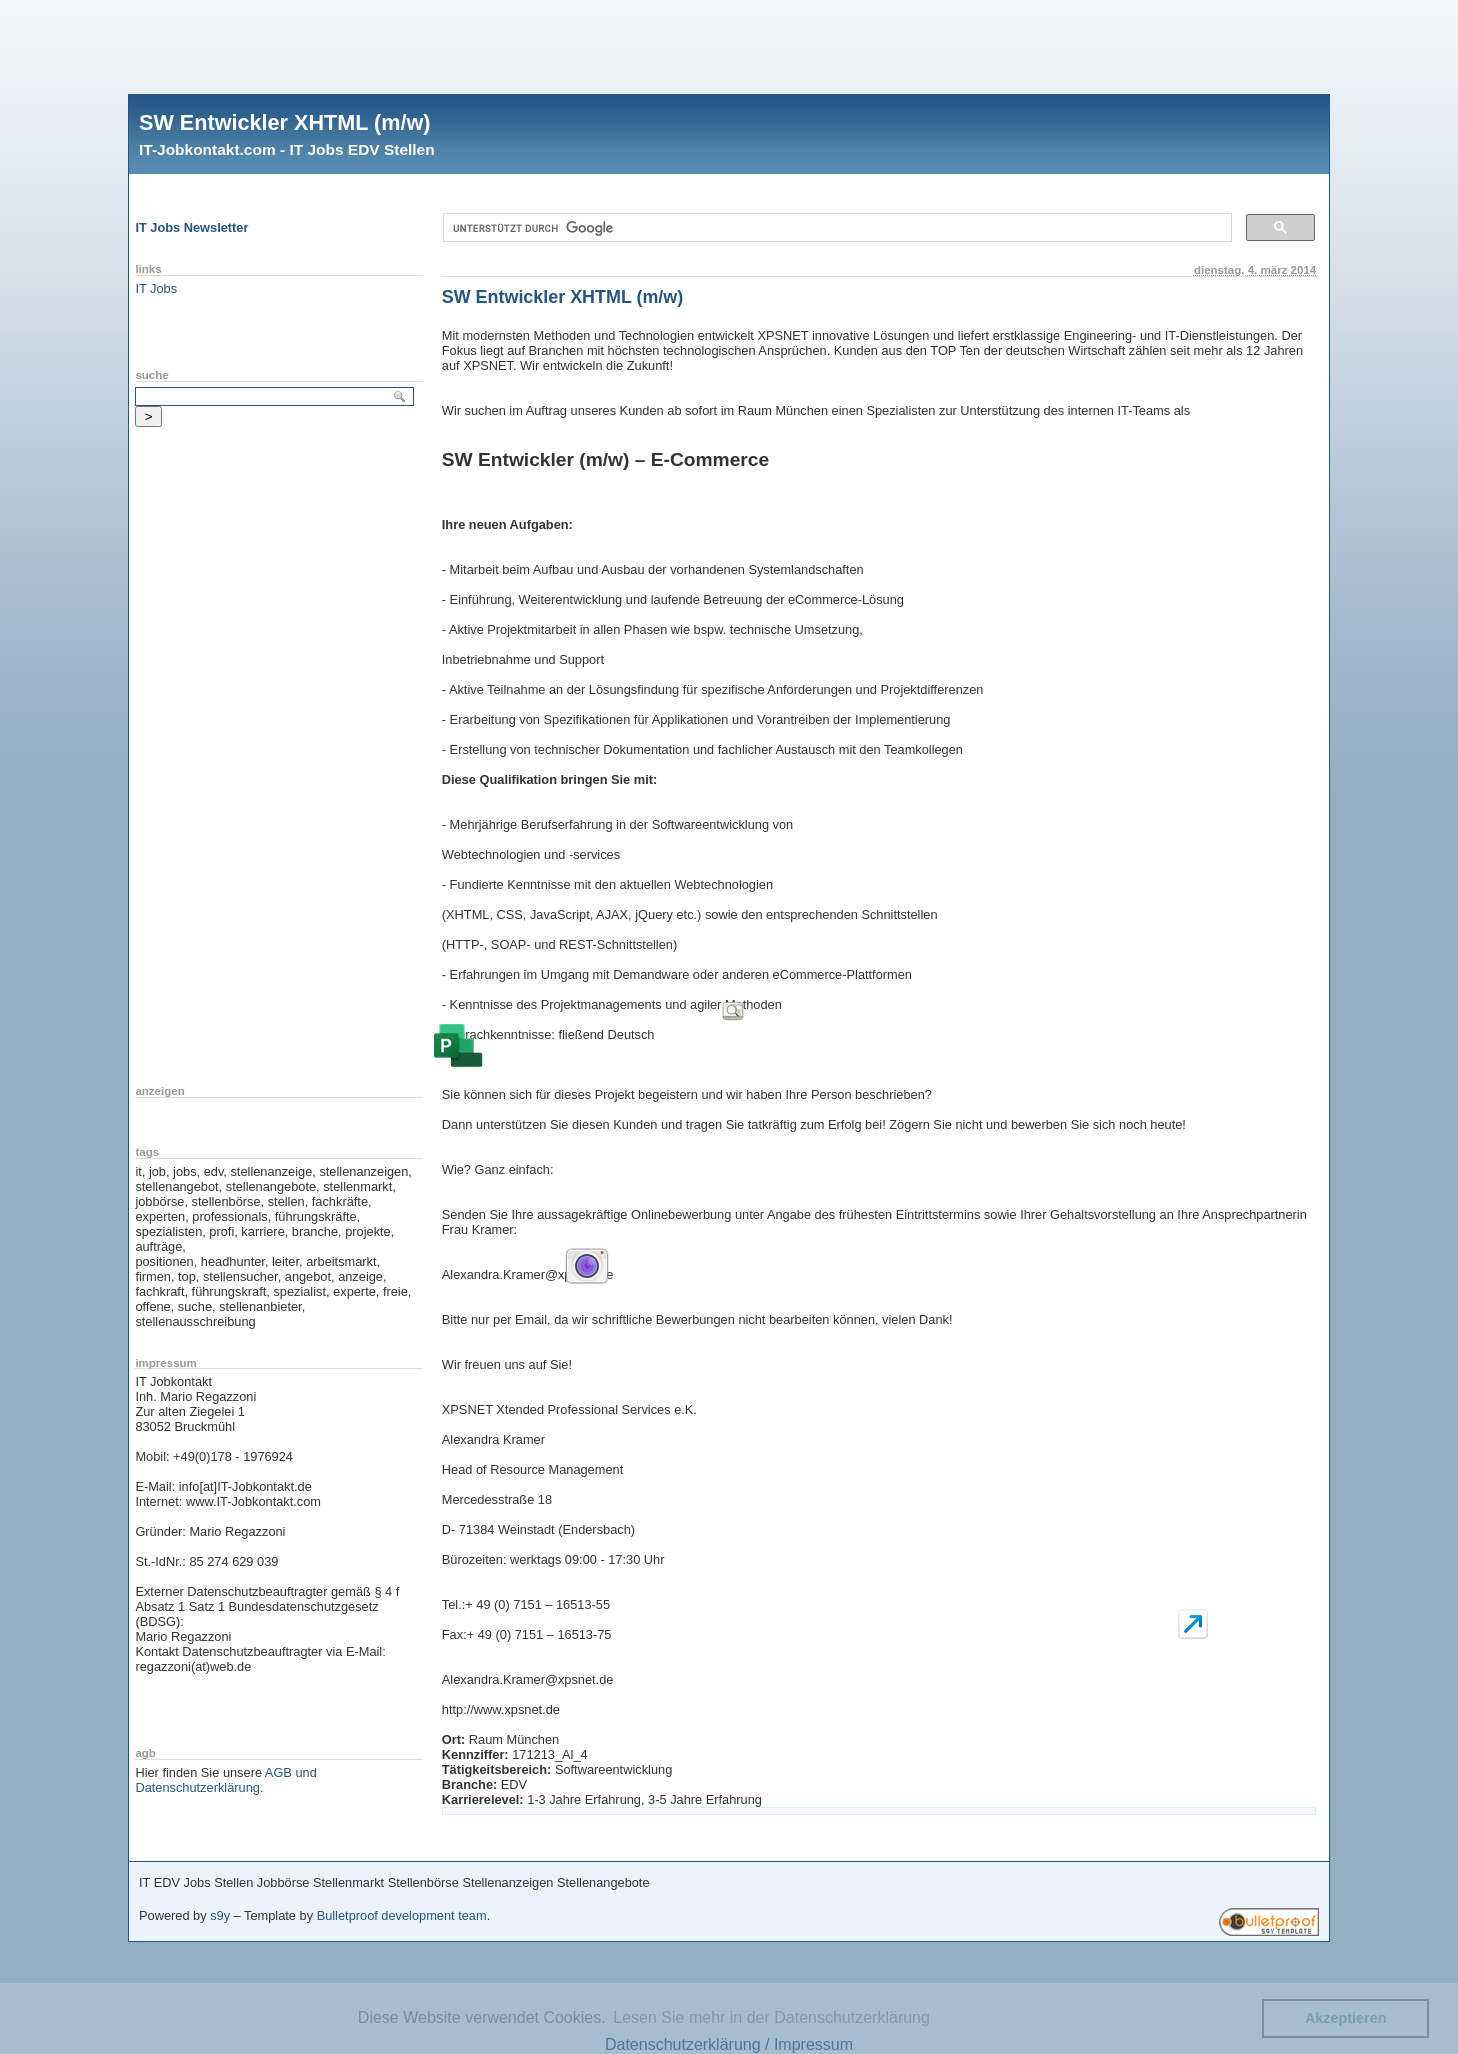 The height and width of the screenshot is (2054, 1458). What do you see at coordinates (458, 1045) in the screenshot?
I see `open Microsoft Project application` at bounding box center [458, 1045].